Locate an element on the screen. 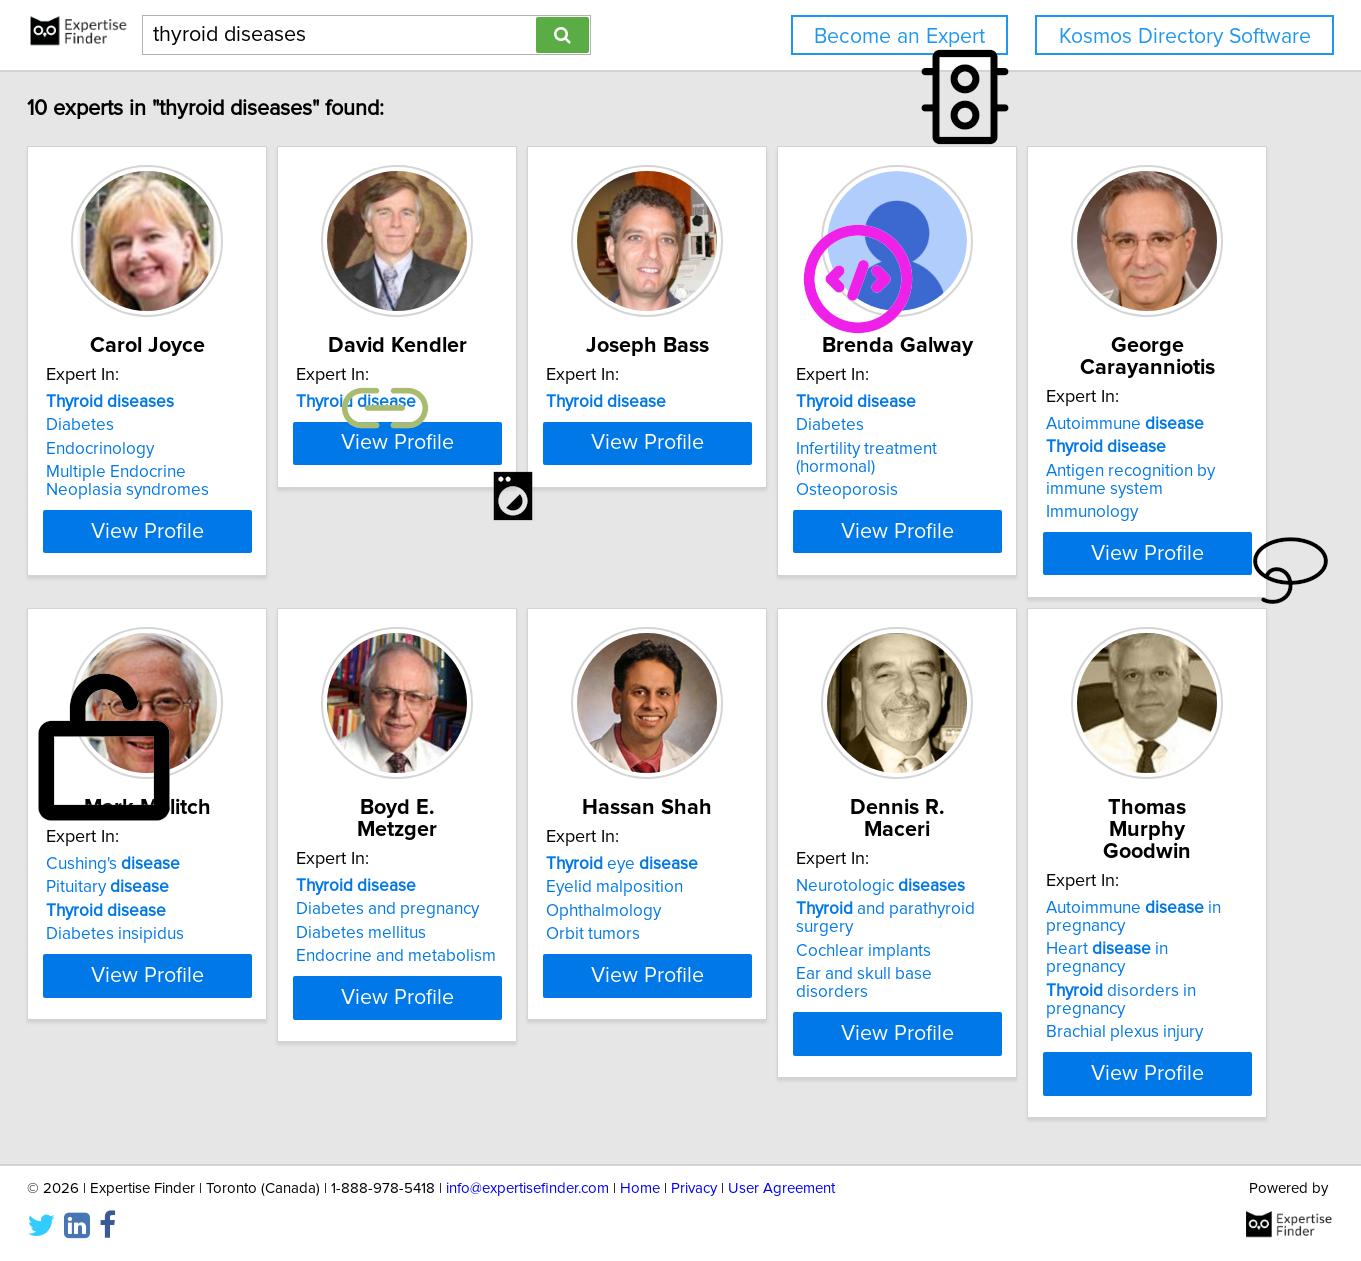 The width and height of the screenshot is (1361, 1261). view traffic conditions is located at coordinates (965, 97).